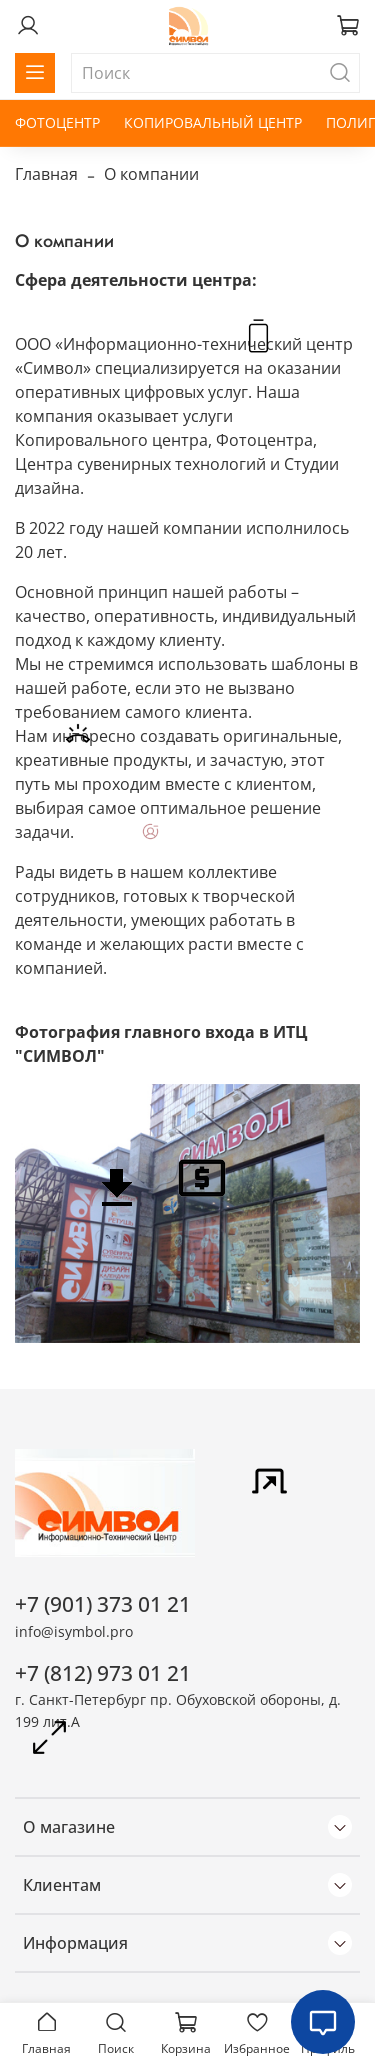 This screenshot has width=375, height=2064. Describe the element at coordinates (49, 1737) in the screenshot. I see `expand to fullscreen mode` at that location.